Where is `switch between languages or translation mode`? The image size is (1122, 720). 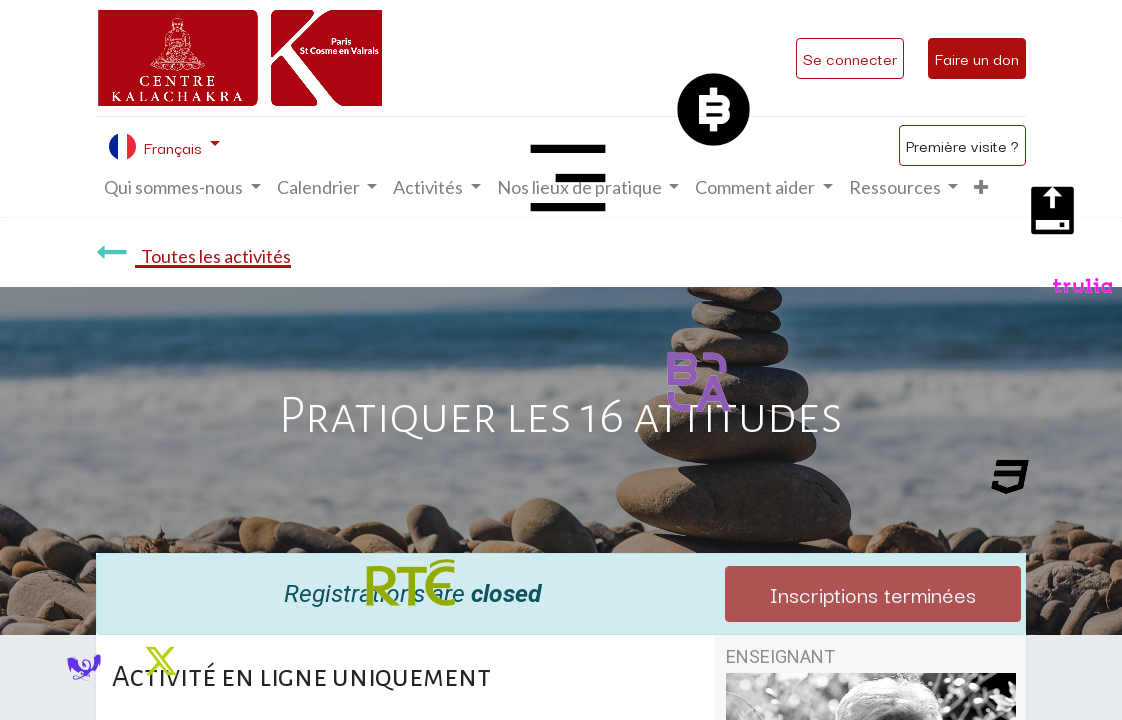
switch between languages or translation mode is located at coordinates (697, 382).